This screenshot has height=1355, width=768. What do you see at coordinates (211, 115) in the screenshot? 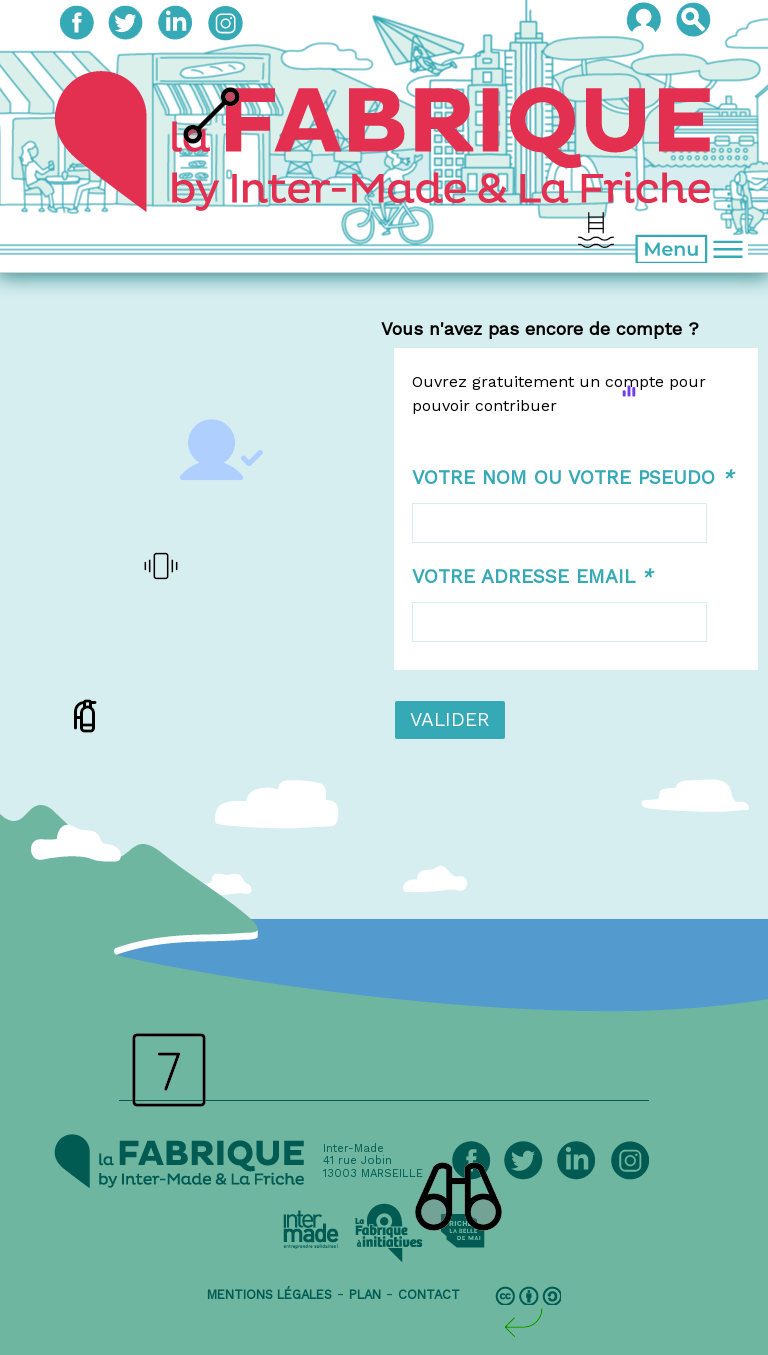
I see `draw a line between two points` at bounding box center [211, 115].